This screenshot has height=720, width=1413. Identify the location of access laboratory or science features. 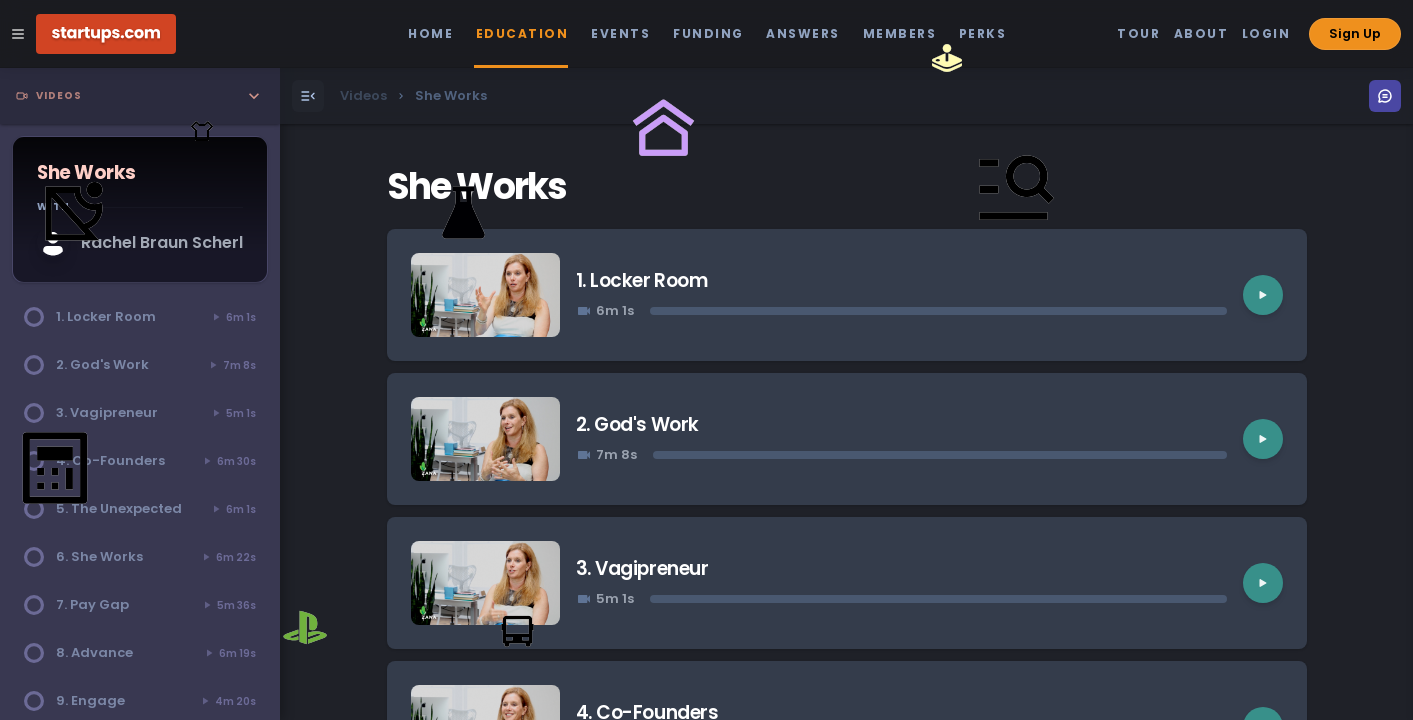
(463, 212).